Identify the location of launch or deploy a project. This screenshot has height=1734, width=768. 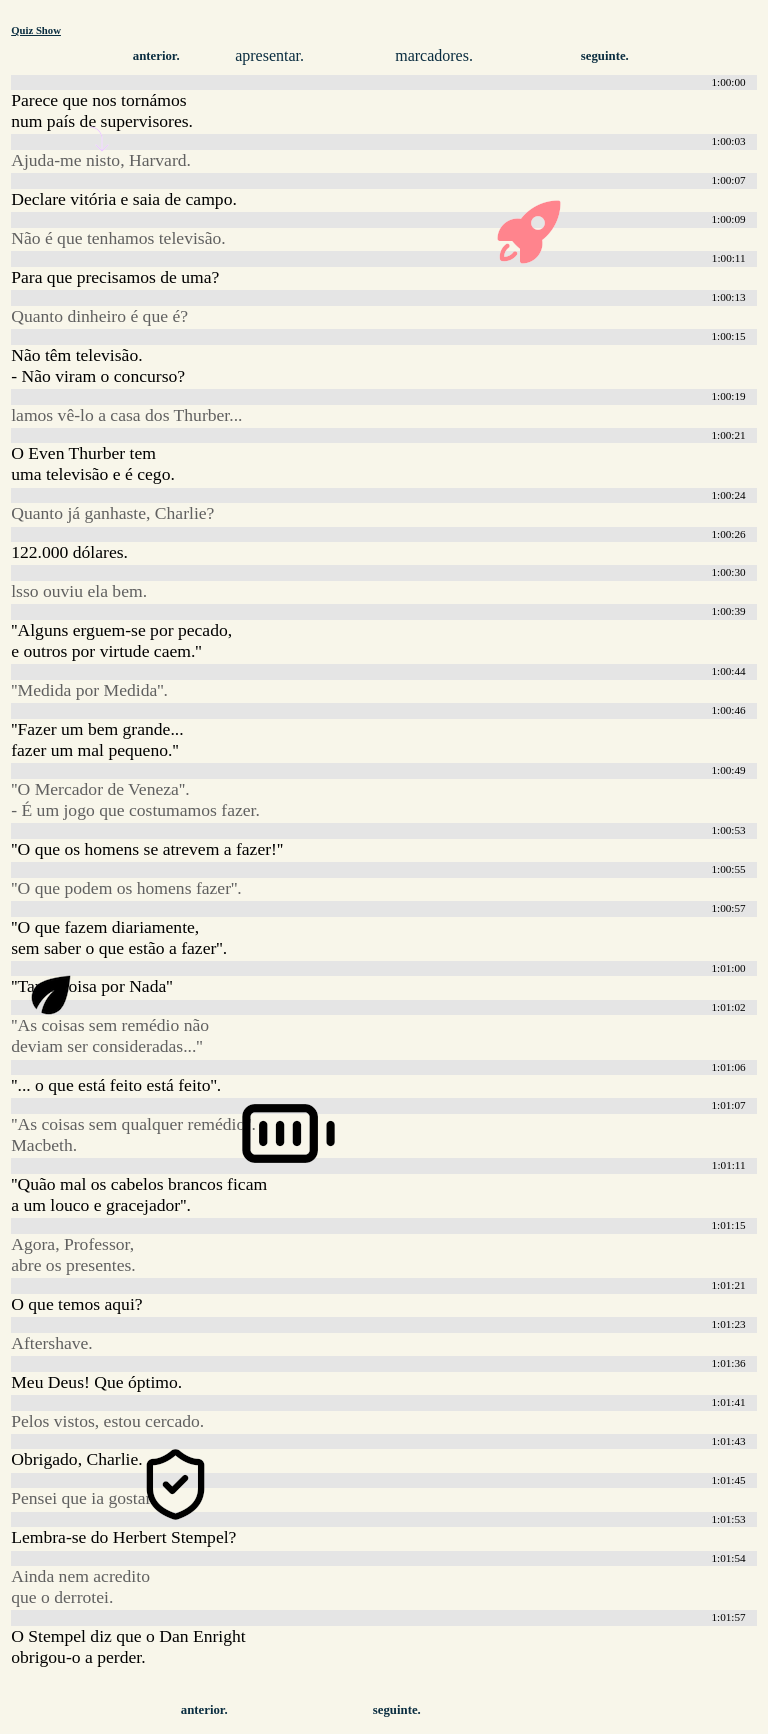
(529, 232).